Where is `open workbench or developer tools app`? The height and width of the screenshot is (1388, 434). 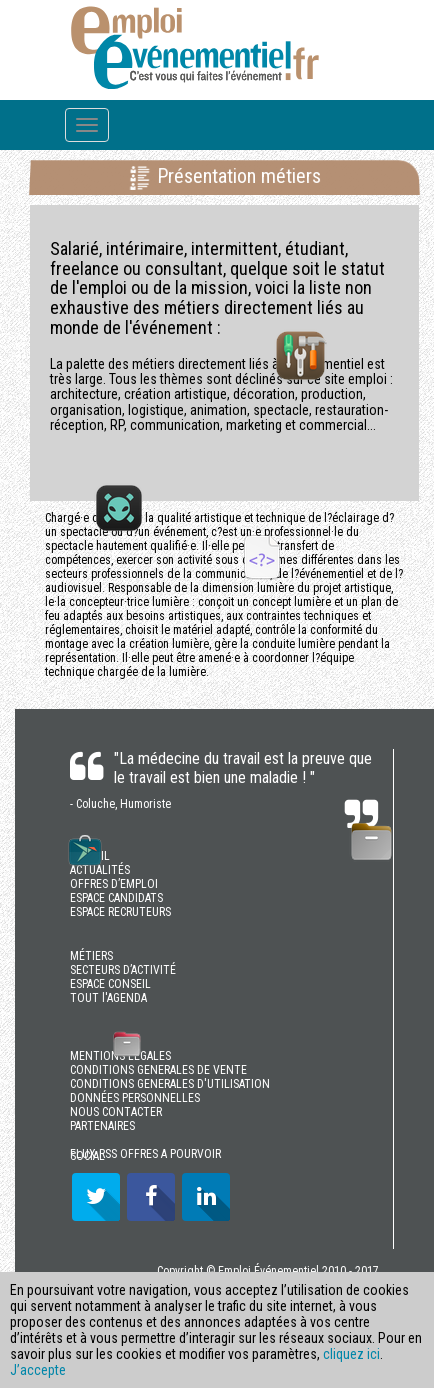 open workbench or developer tools app is located at coordinates (300, 355).